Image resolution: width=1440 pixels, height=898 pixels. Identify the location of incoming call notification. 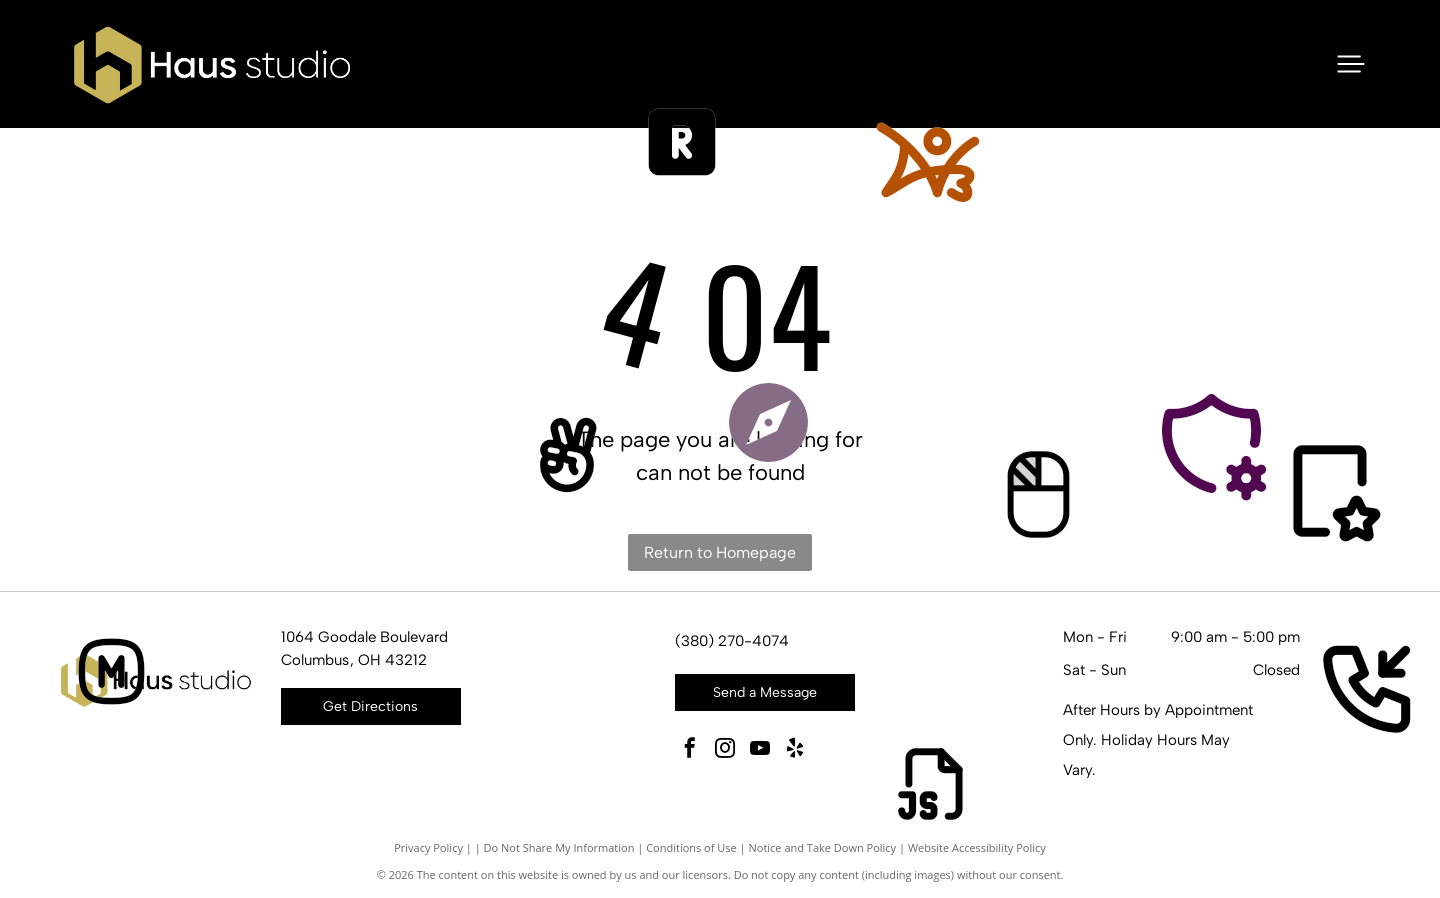
(1369, 687).